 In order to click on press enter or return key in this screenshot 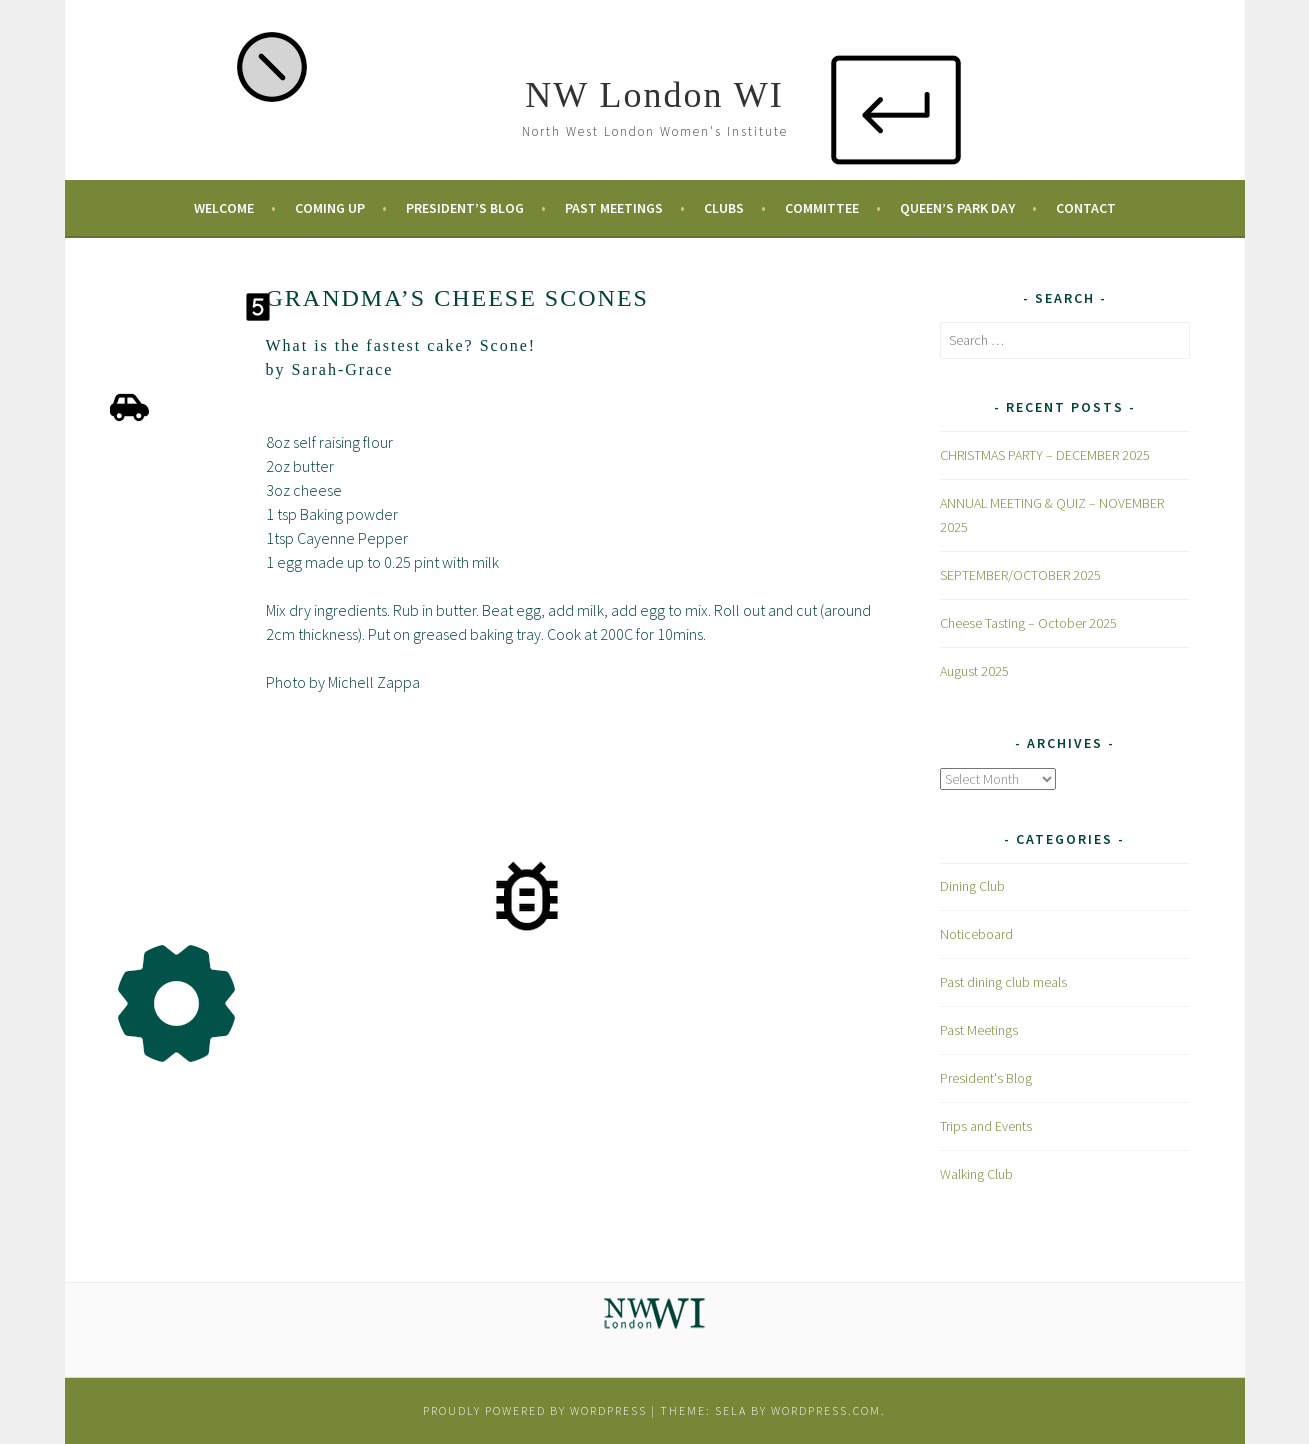, I will do `click(896, 110)`.